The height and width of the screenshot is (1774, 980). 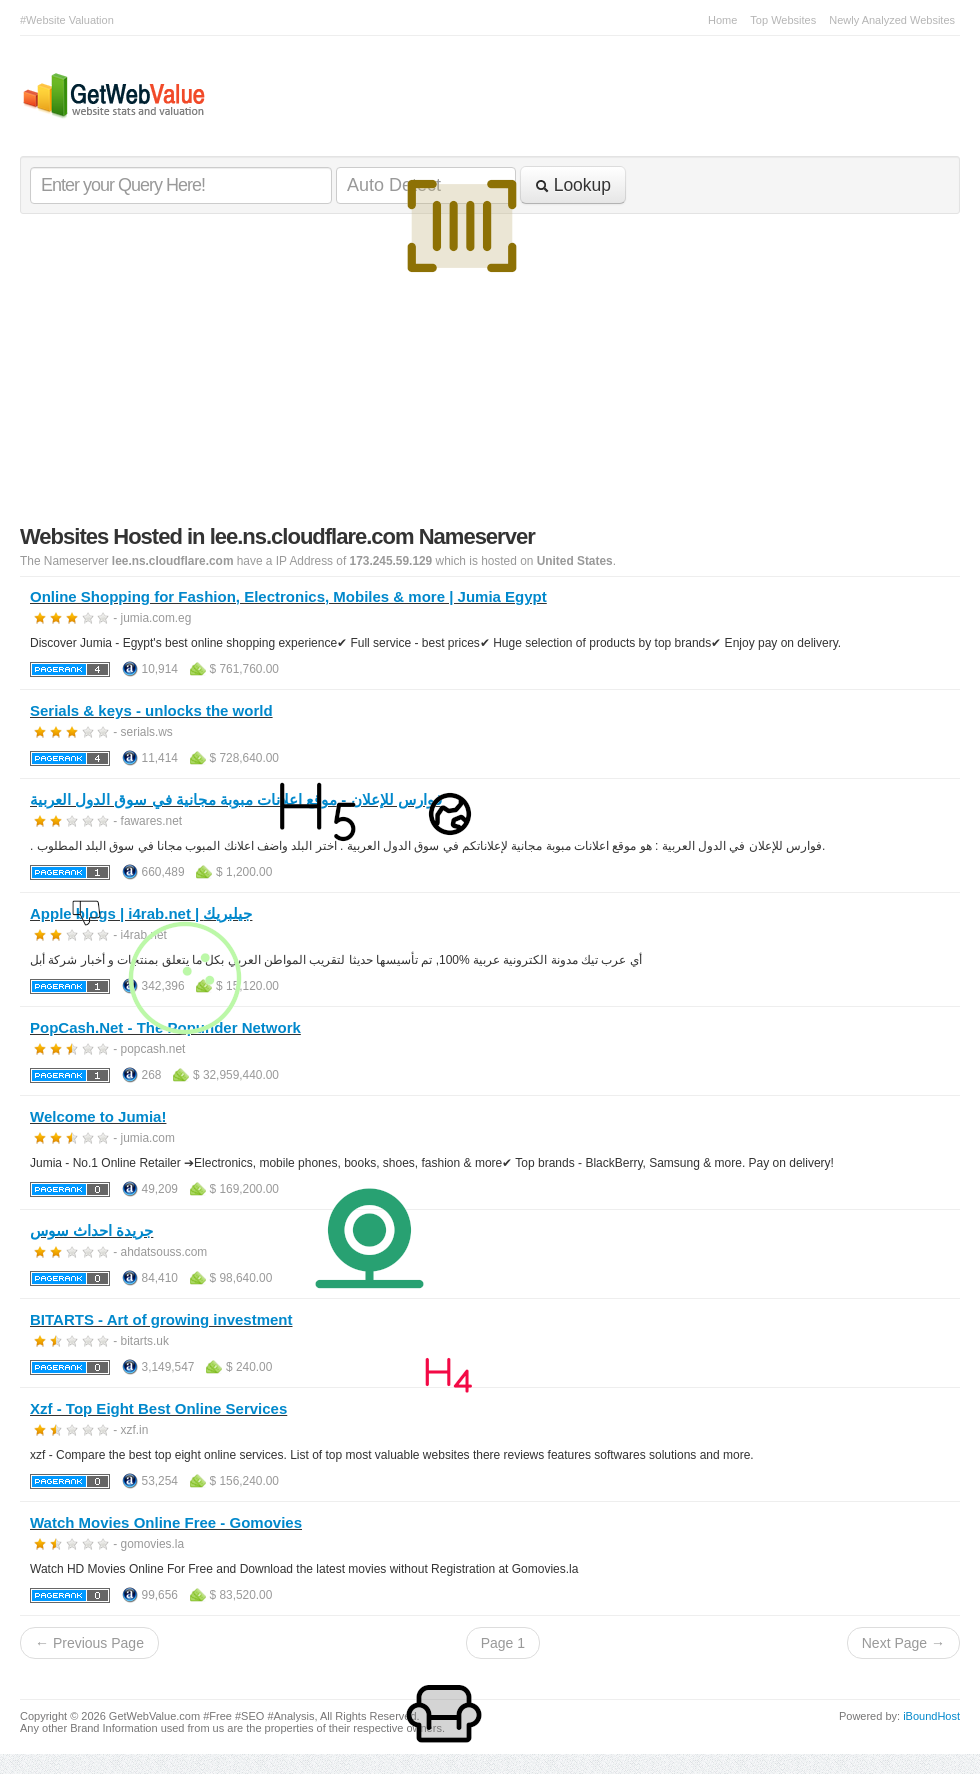 What do you see at coordinates (185, 978) in the screenshot?
I see `access bowling or sports games` at bounding box center [185, 978].